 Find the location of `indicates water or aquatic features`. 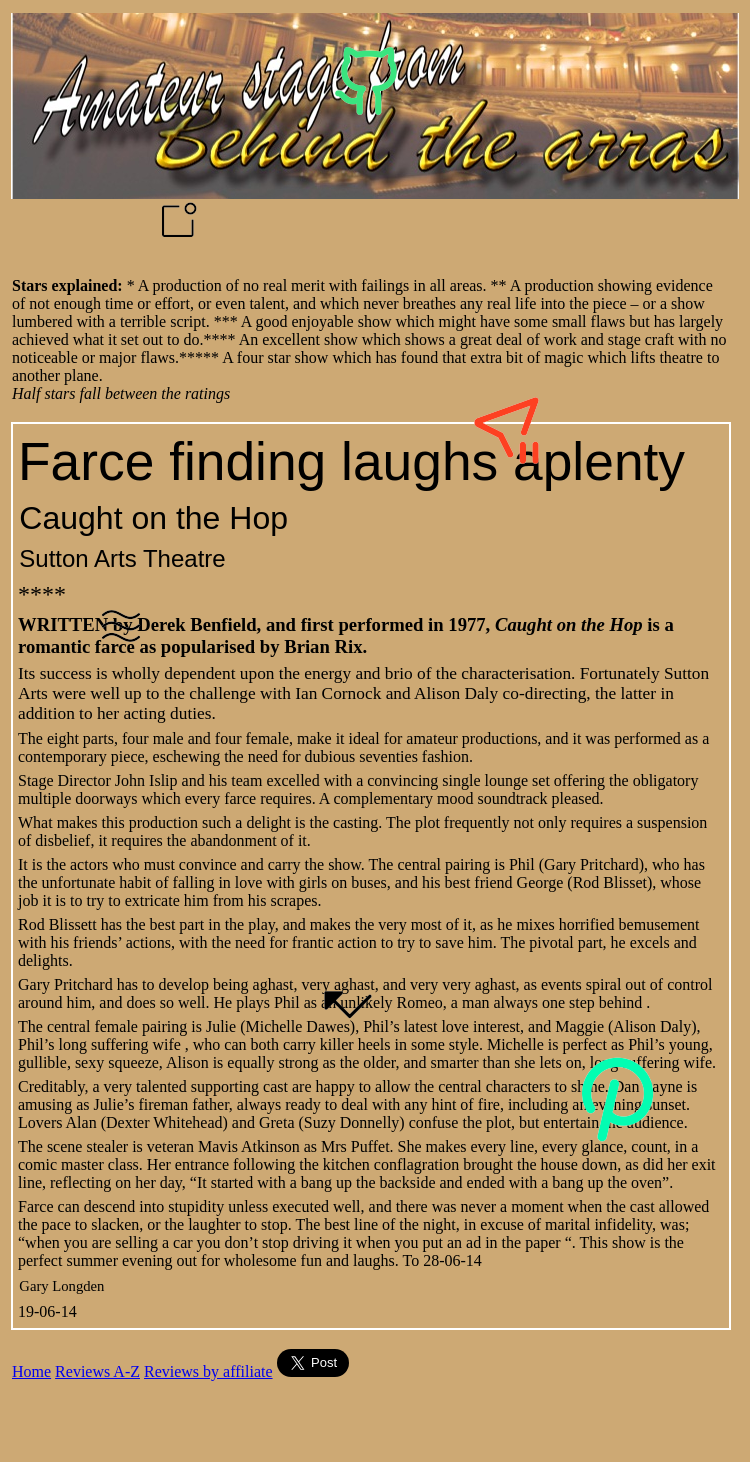

indicates water or aquatic features is located at coordinates (121, 626).